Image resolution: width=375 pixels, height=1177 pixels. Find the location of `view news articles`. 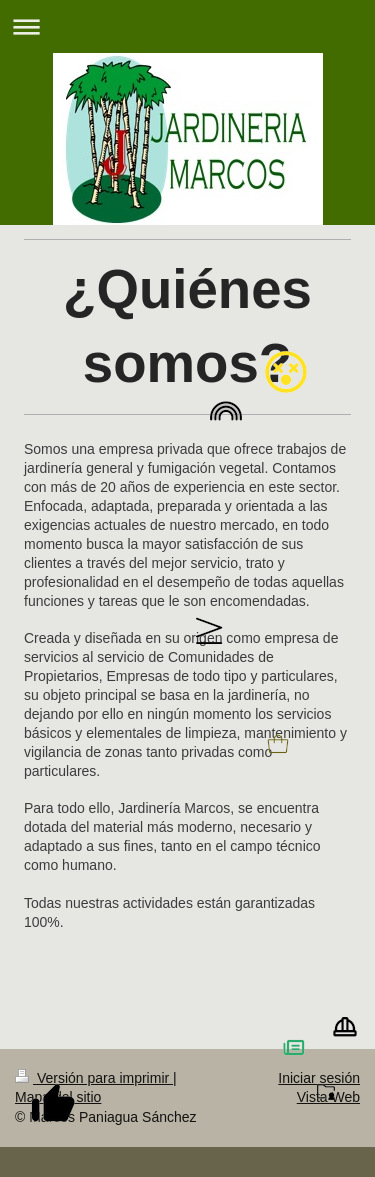

view news articles is located at coordinates (294, 1047).